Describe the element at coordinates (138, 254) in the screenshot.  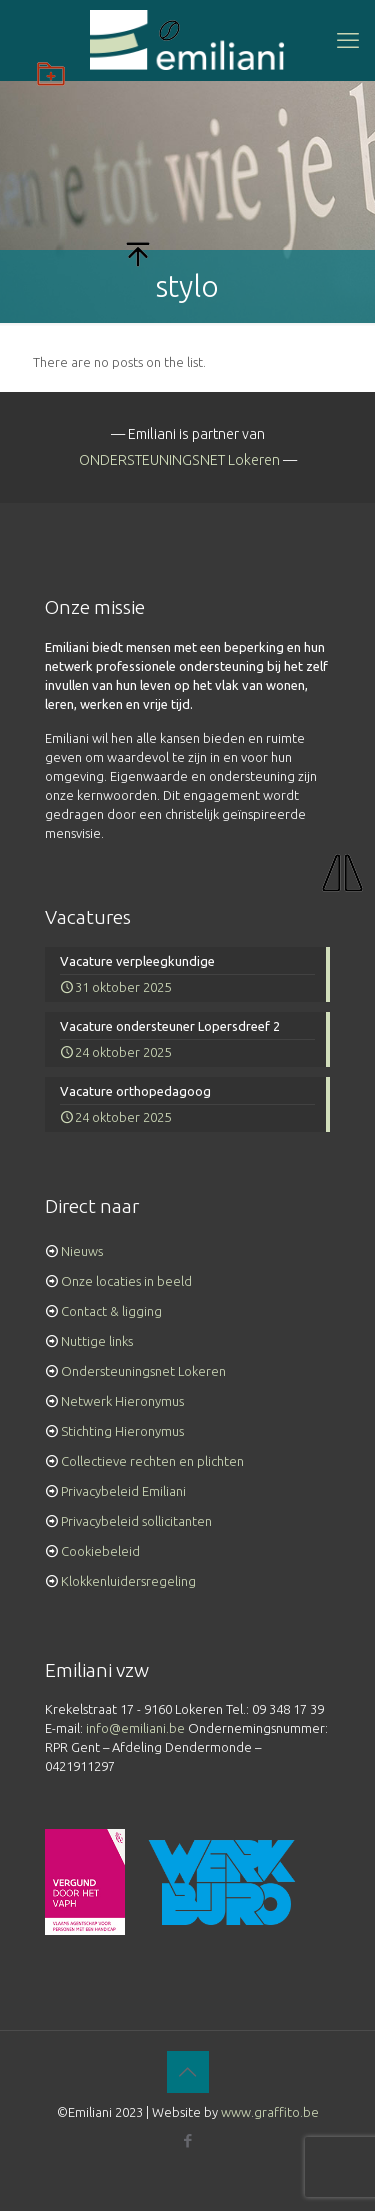
I see `upload a file or document` at that location.